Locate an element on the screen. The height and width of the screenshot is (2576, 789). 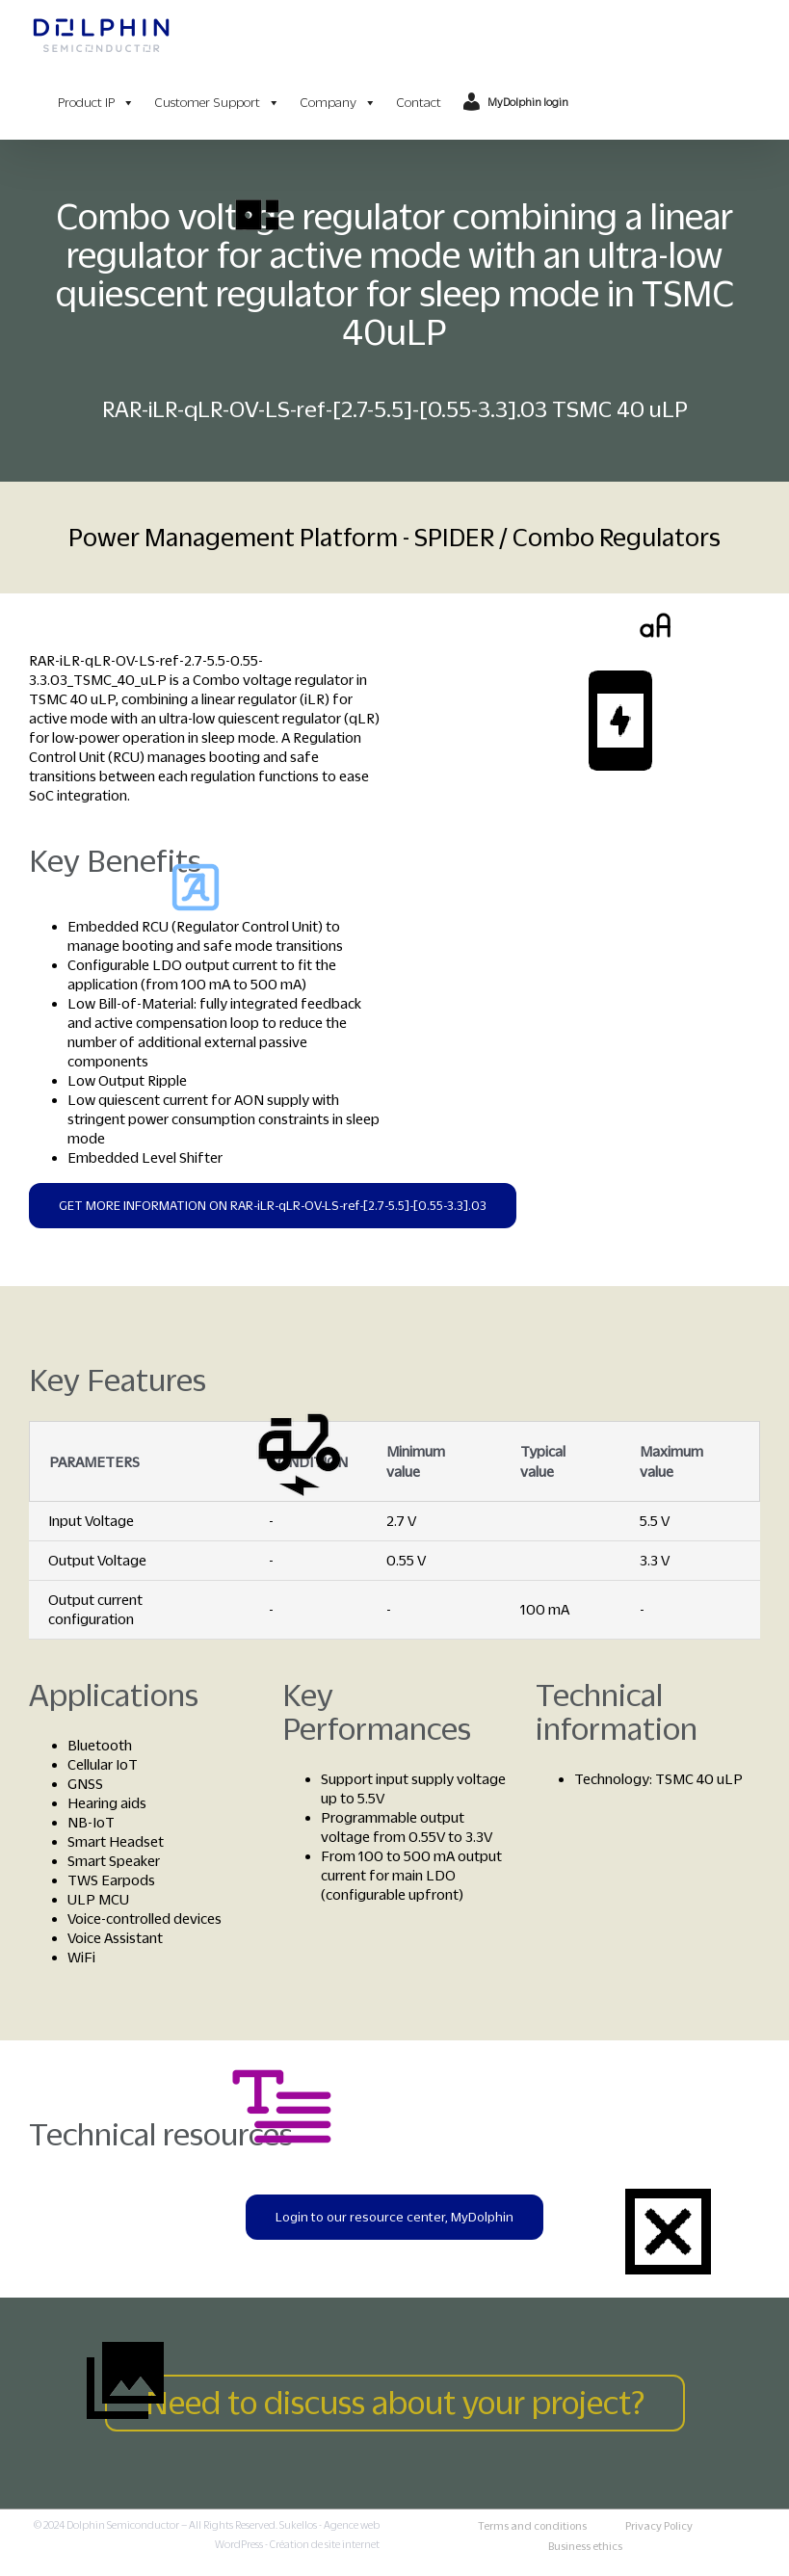
select electric moped as transportation mode is located at coordinates (300, 1451).